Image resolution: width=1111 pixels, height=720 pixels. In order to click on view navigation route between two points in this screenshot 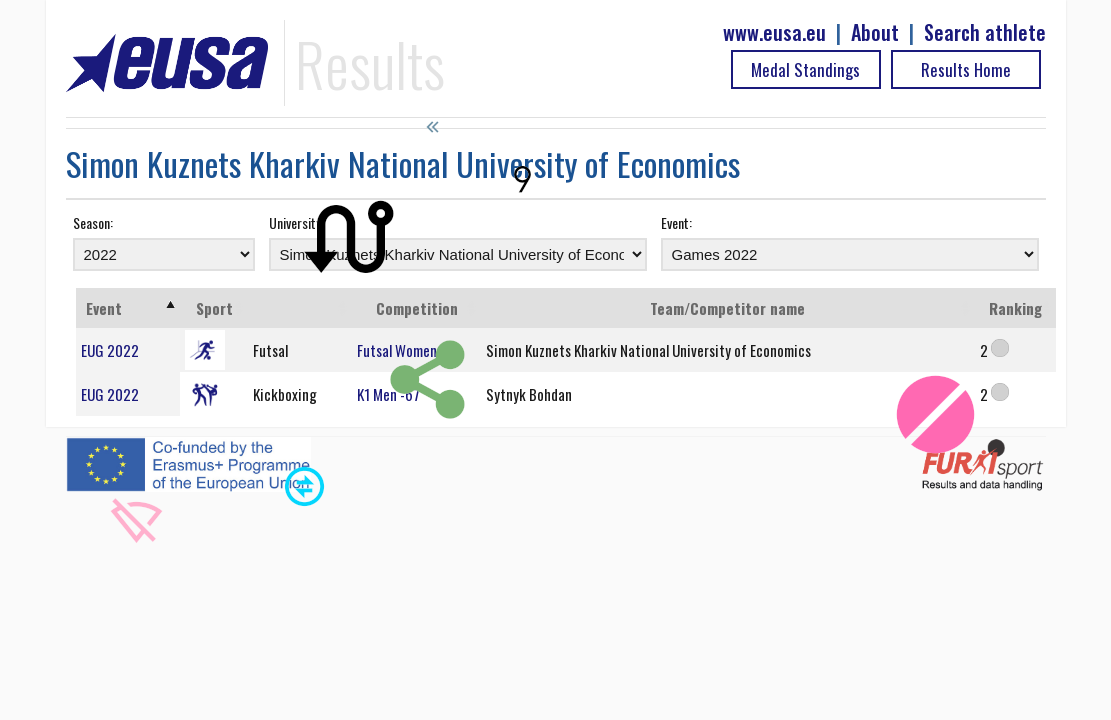, I will do `click(351, 239)`.